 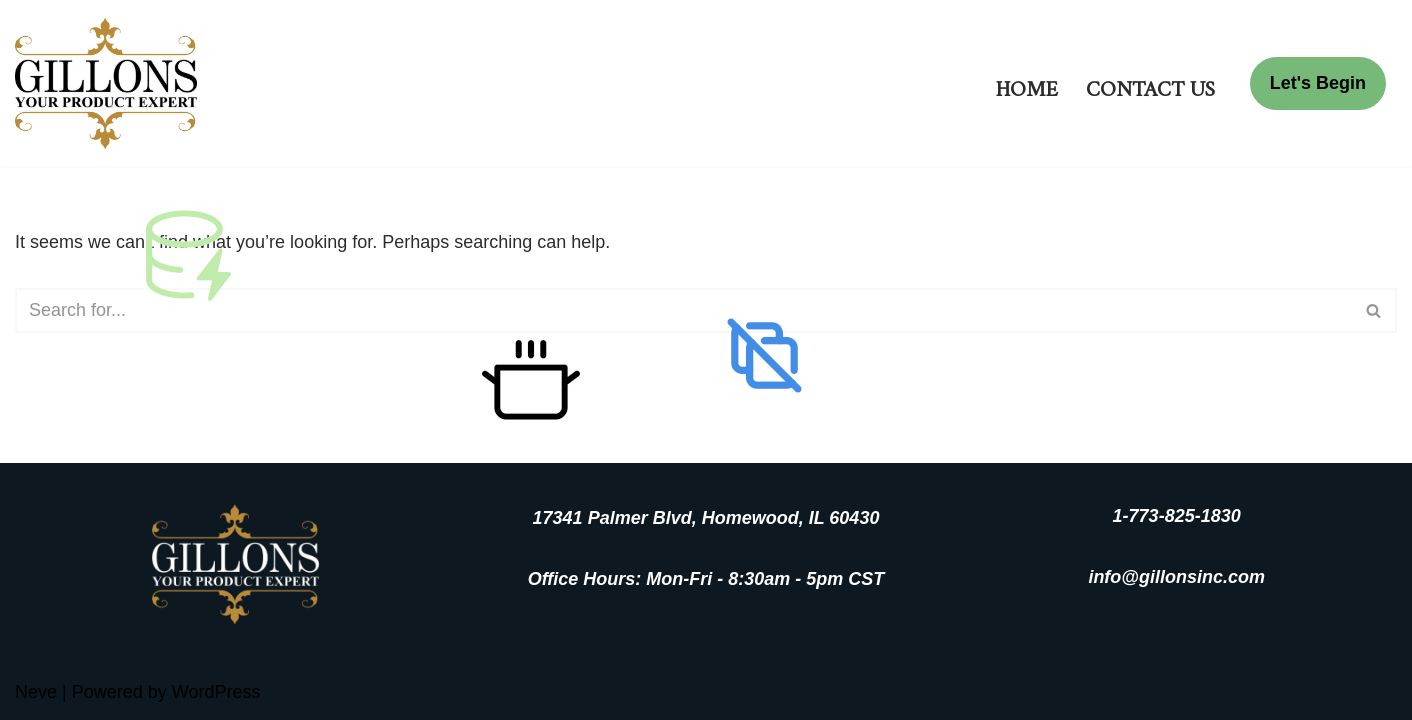 I want to click on access cached data or storage, so click(x=184, y=254).